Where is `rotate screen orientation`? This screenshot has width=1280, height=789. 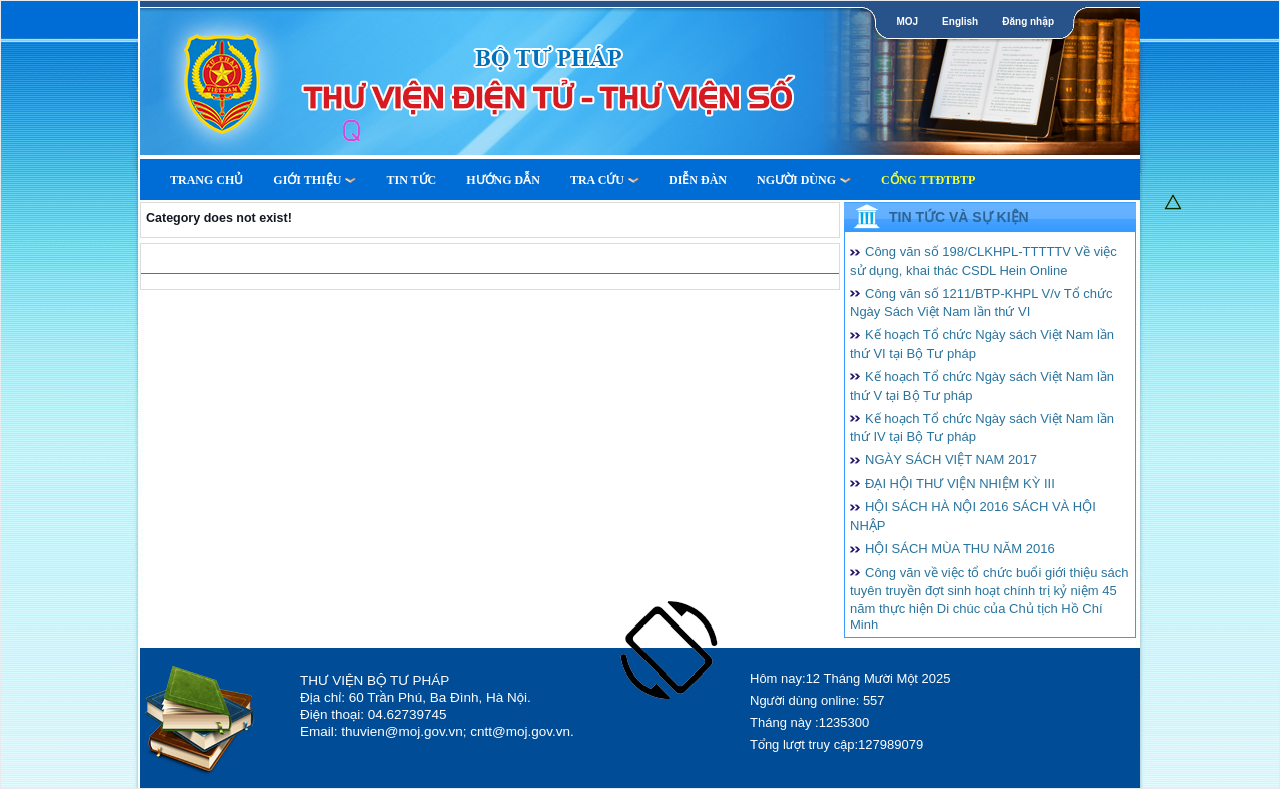
rotate screen orientation is located at coordinates (669, 650).